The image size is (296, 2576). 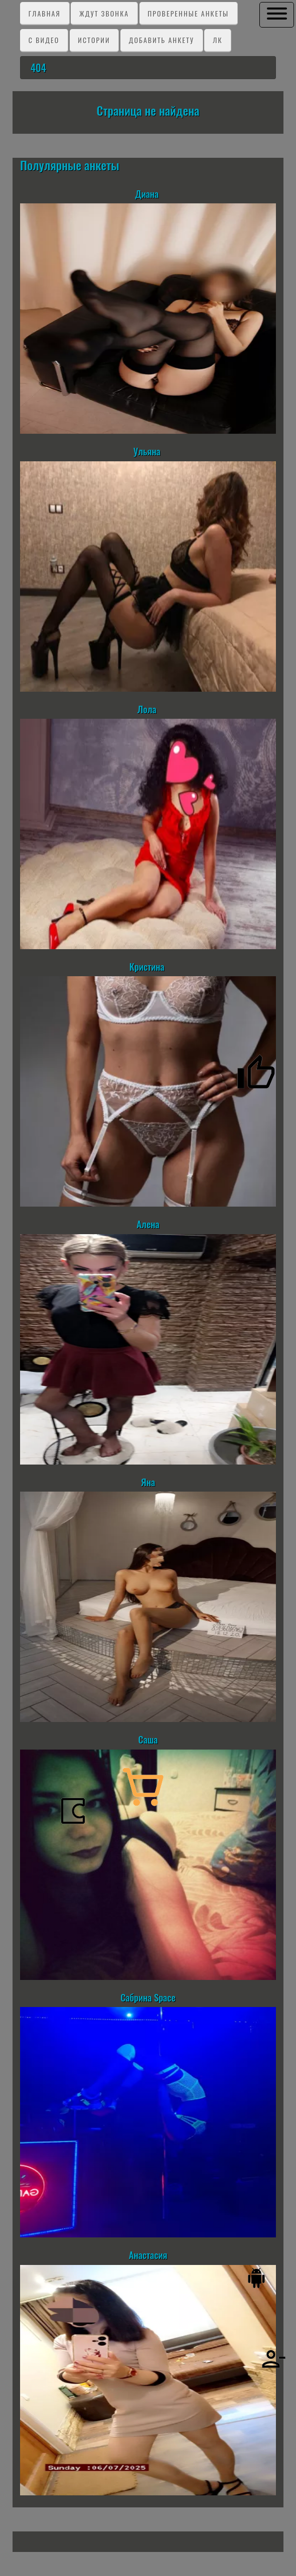 What do you see at coordinates (256, 2278) in the screenshot?
I see `android device or operating system indicator` at bounding box center [256, 2278].